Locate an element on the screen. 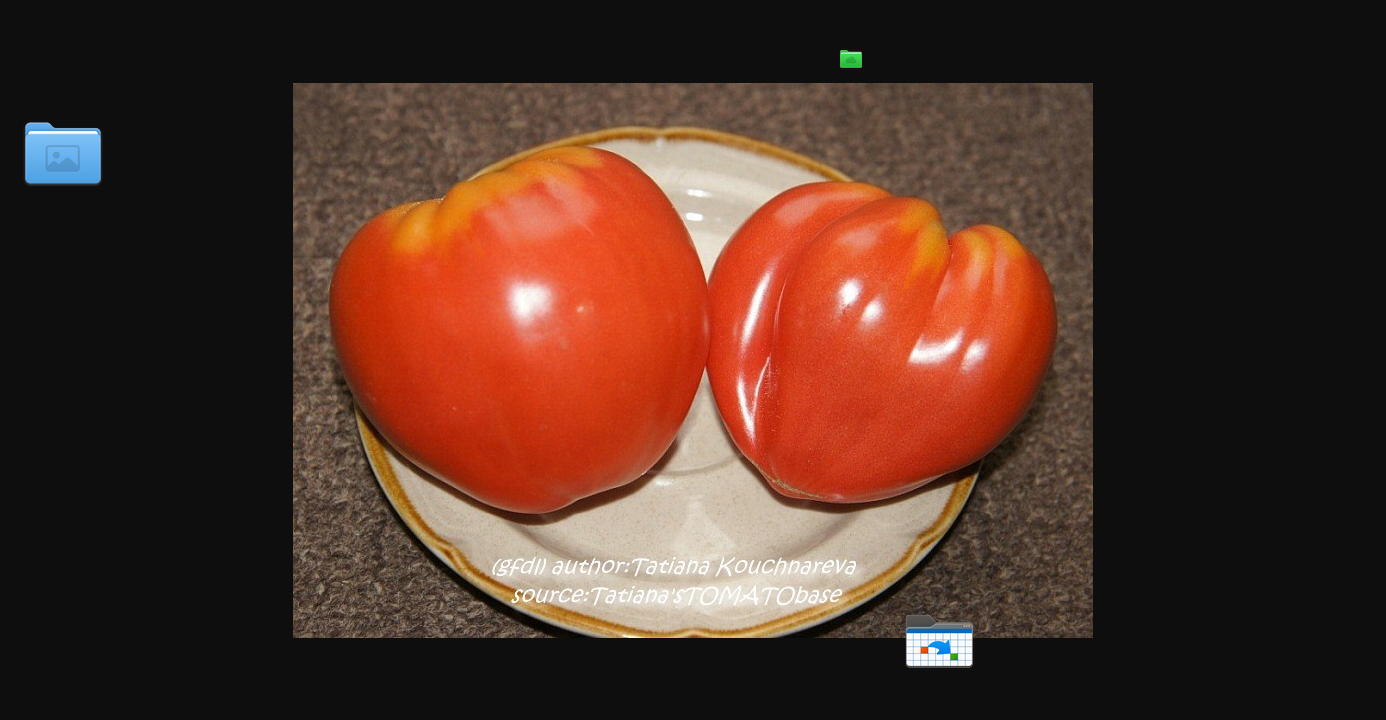 This screenshot has height=720, width=1386. open folder containing scheduled items is located at coordinates (939, 643).